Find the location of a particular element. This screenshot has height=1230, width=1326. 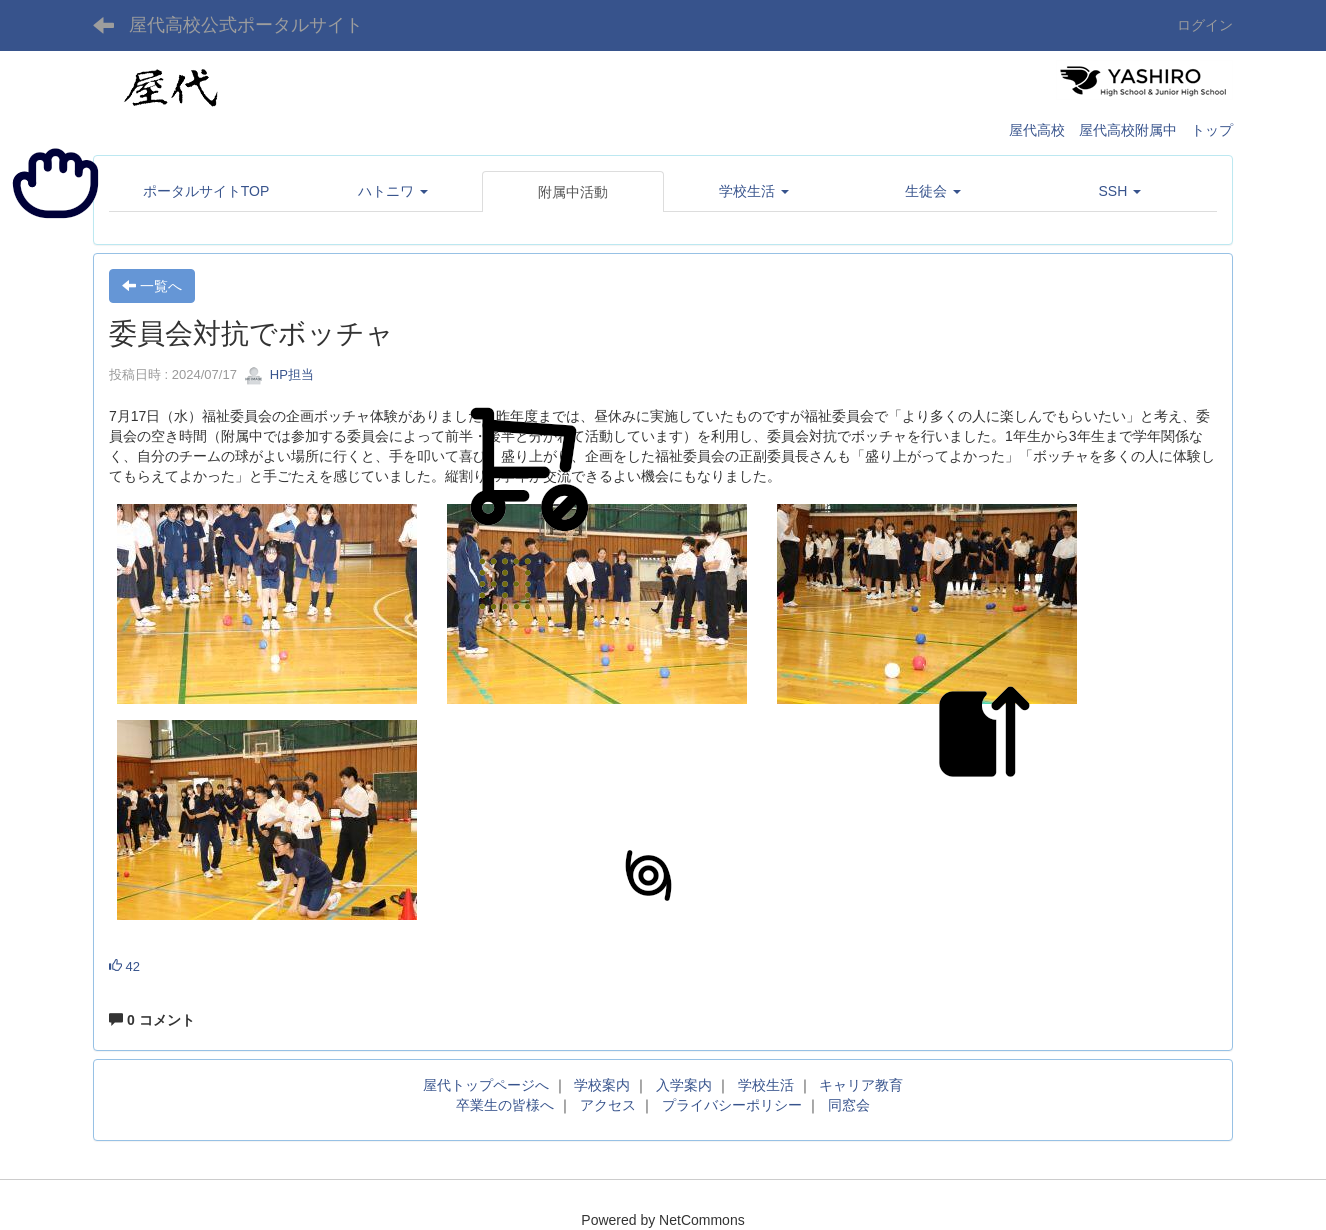

remove all borders from selected element is located at coordinates (505, 584).